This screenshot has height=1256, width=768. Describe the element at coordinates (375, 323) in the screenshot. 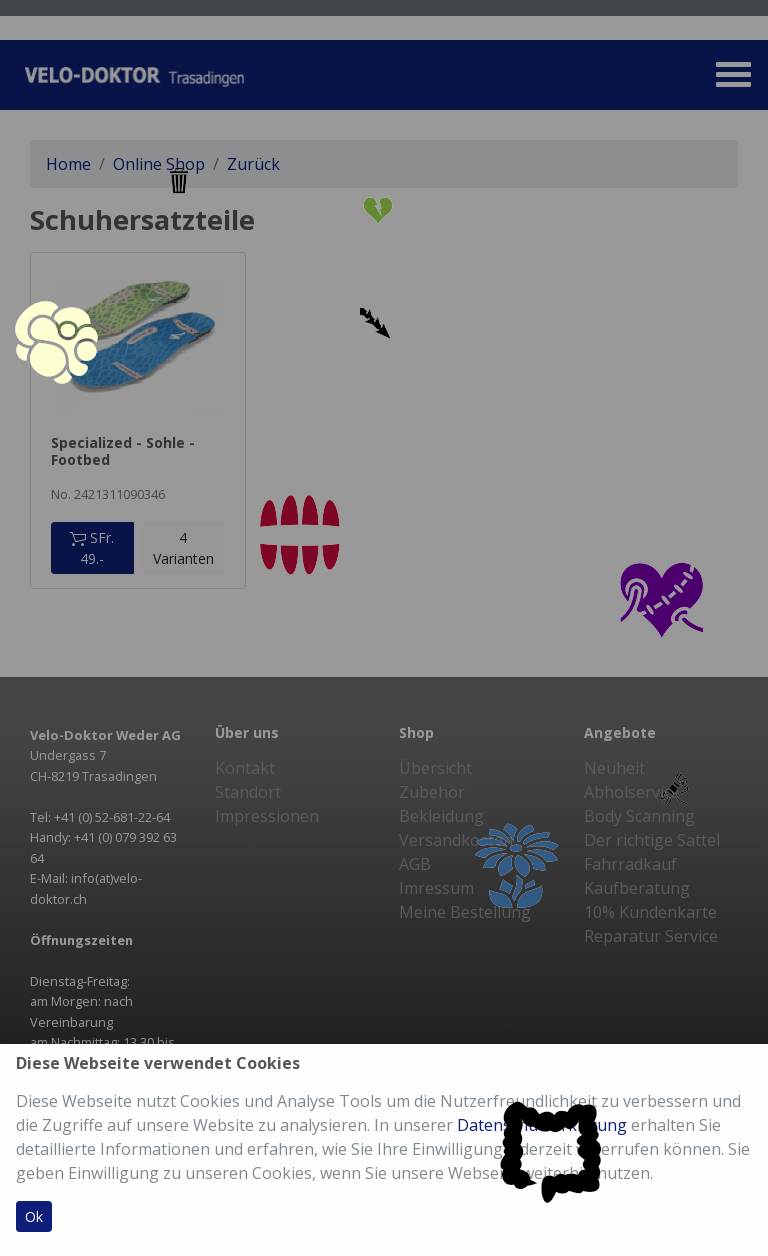

I see `indicates critical hit or piercing damage` at that location.